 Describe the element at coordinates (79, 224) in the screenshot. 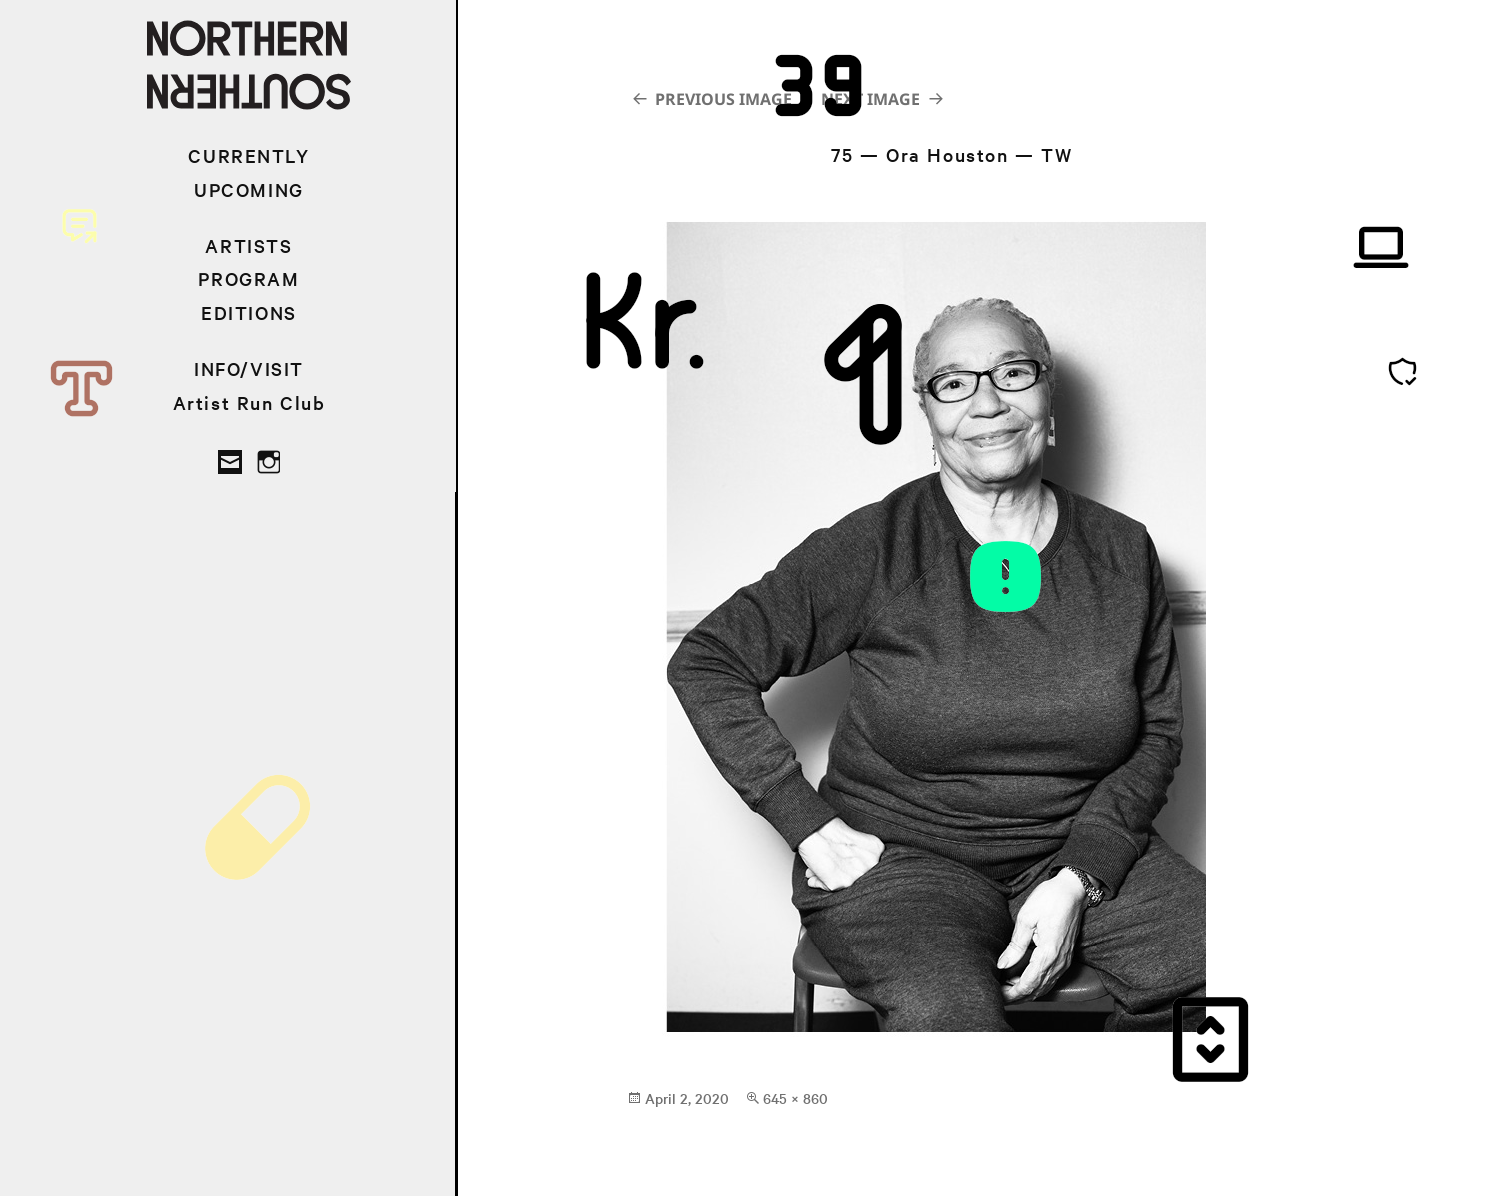

I see `share a message or conversation` at that location.